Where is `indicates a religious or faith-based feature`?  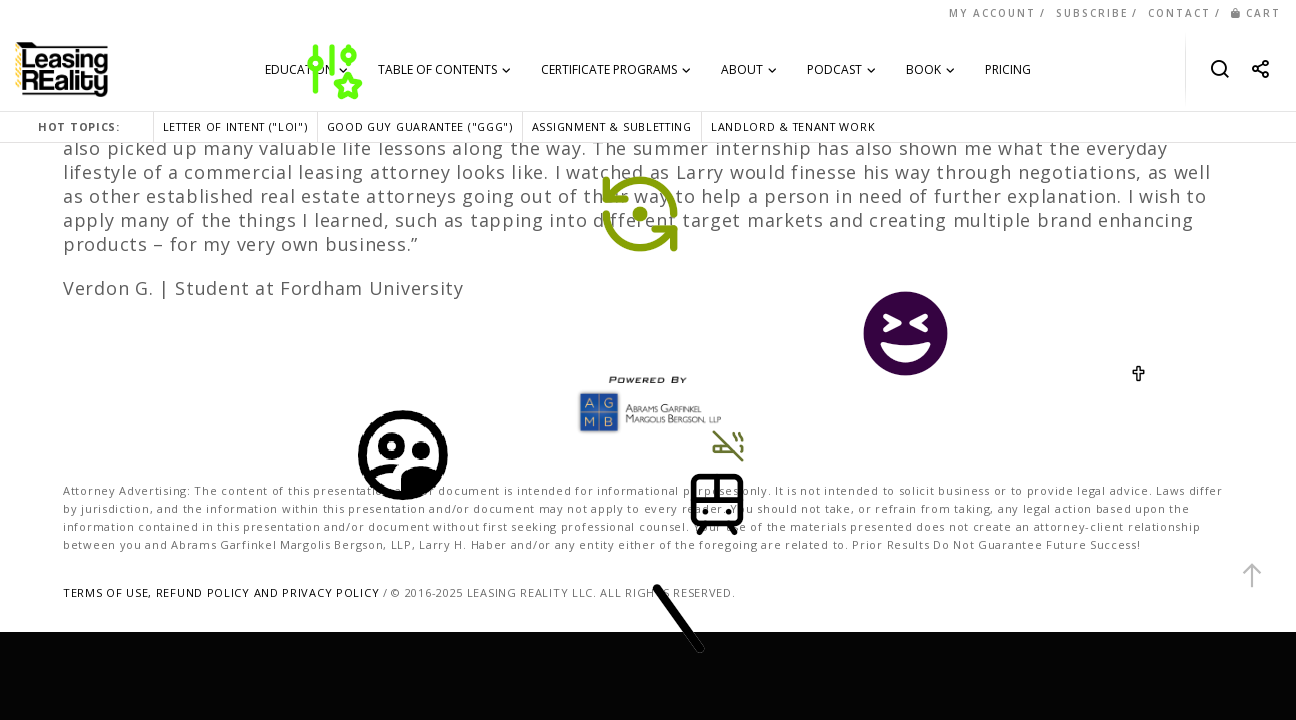
indicates a religious or faith-based feature is located at coordinates (1138, 373).